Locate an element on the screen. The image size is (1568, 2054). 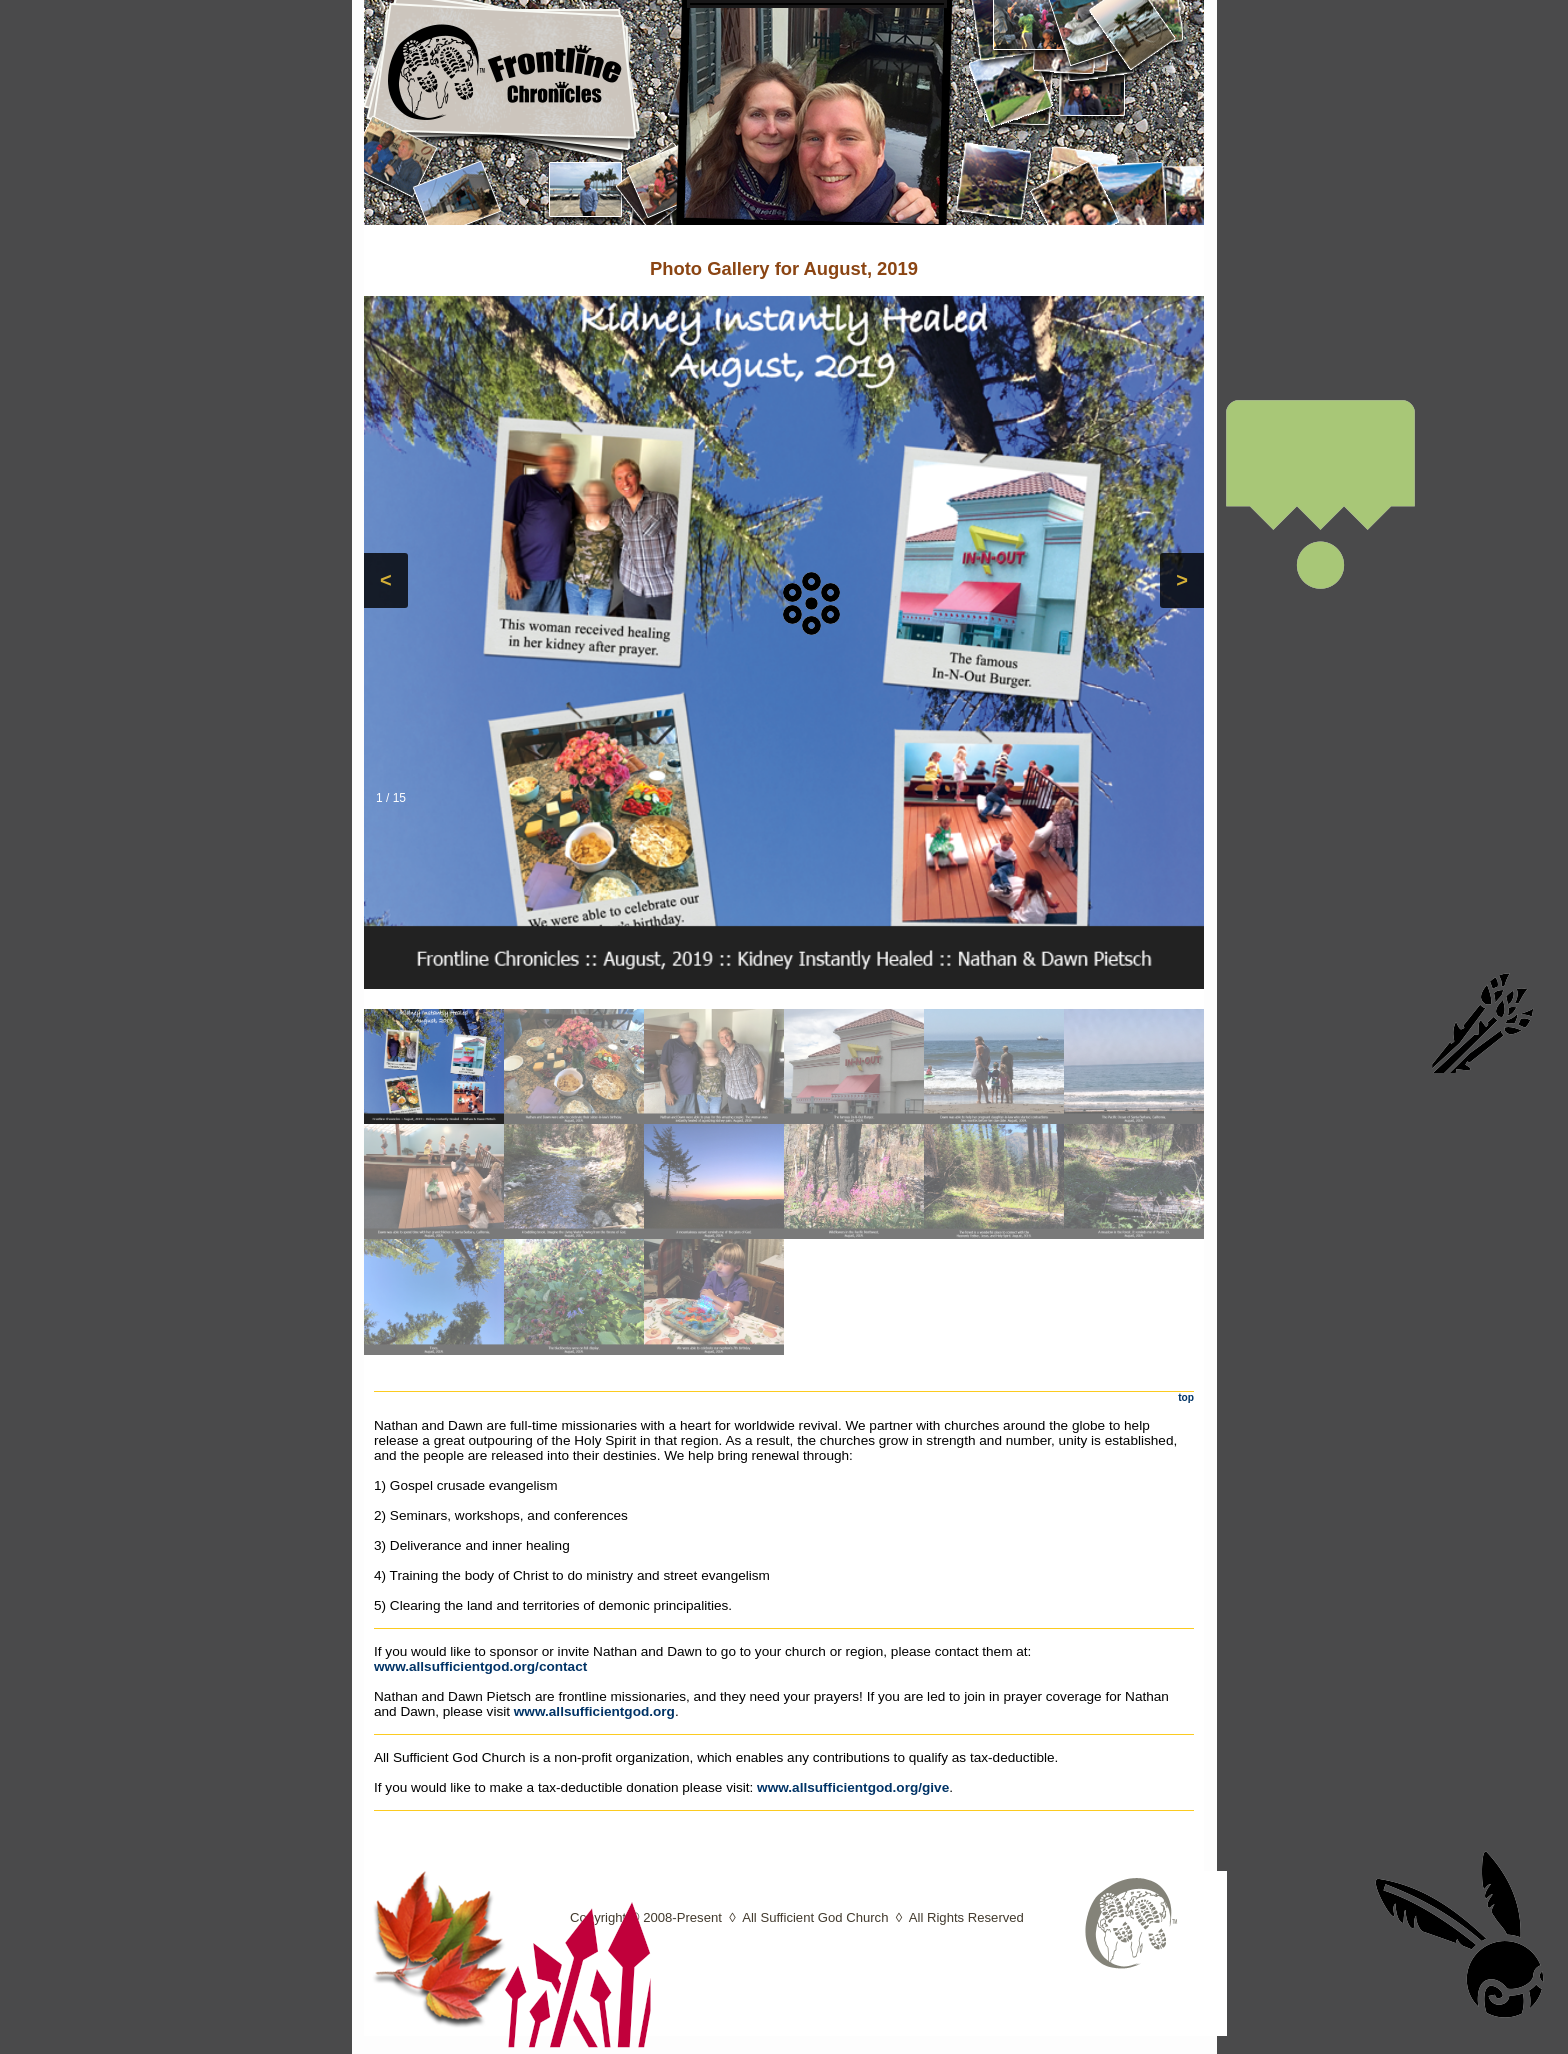
select asparagus as an ingredient is located at coordinates (1482, 1022).